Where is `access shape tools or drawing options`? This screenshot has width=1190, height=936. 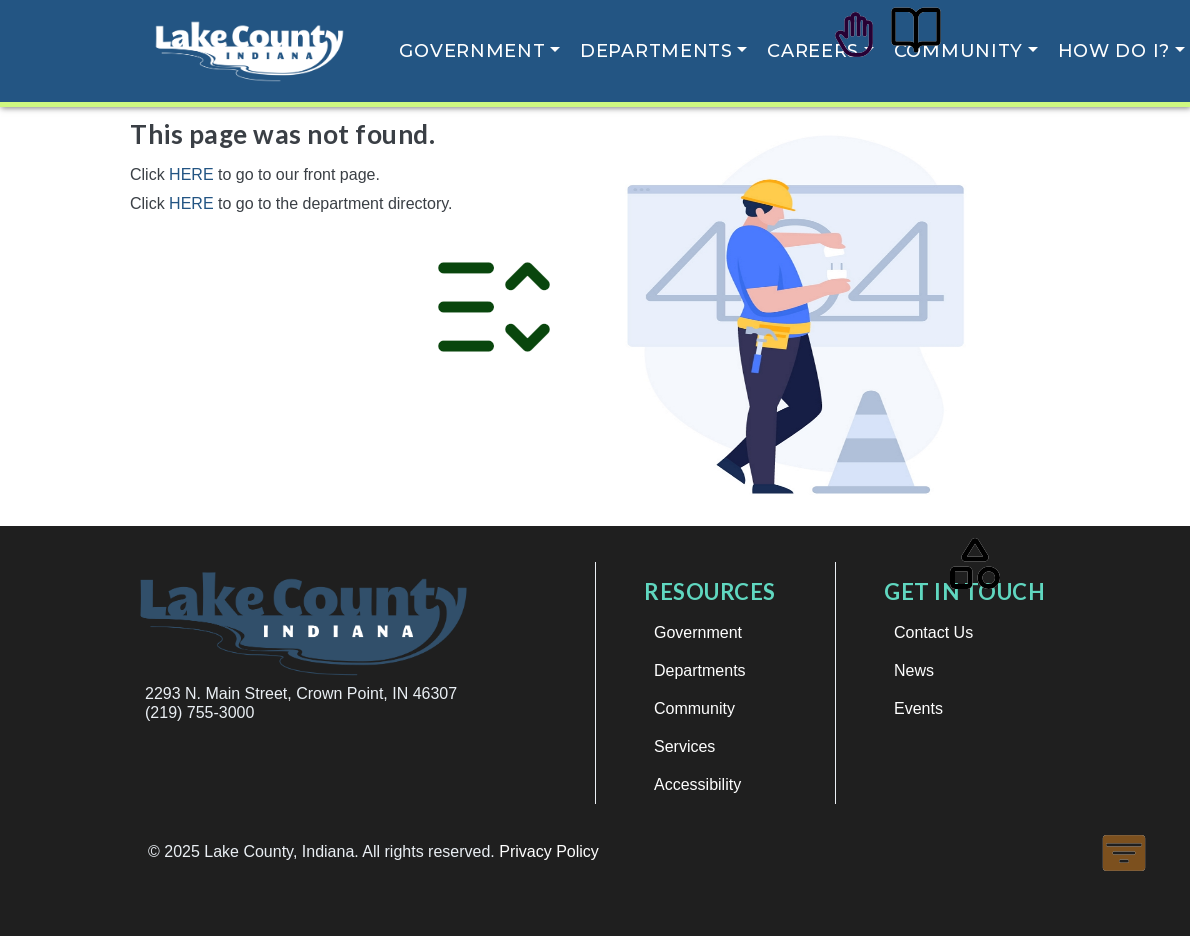 access shape tools or drawing options is located at coordinates (975, 564).